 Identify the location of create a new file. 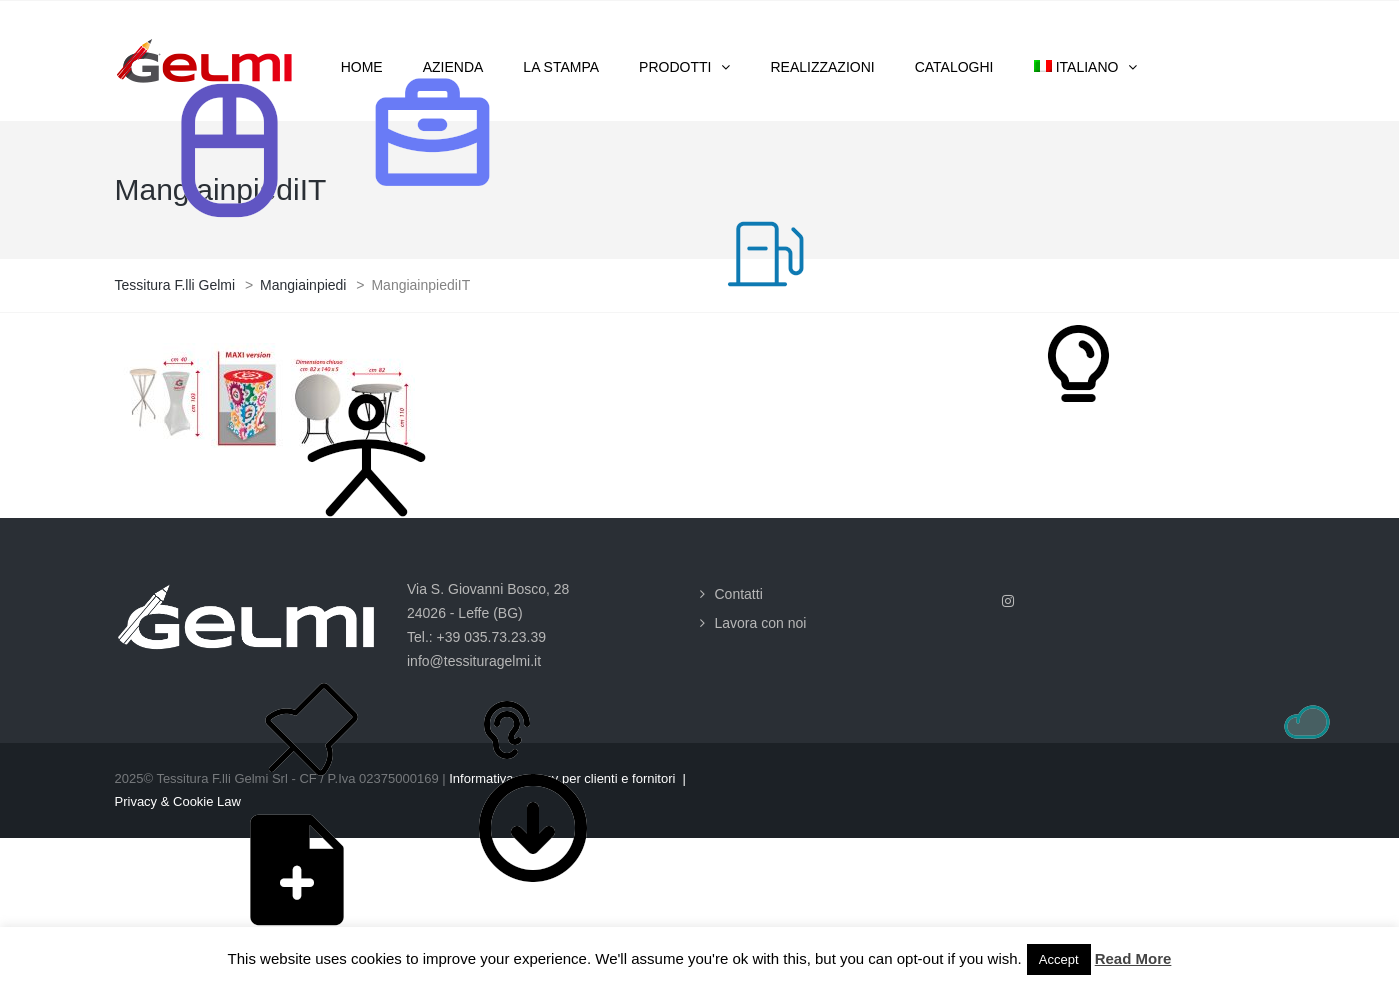
(297, 870).